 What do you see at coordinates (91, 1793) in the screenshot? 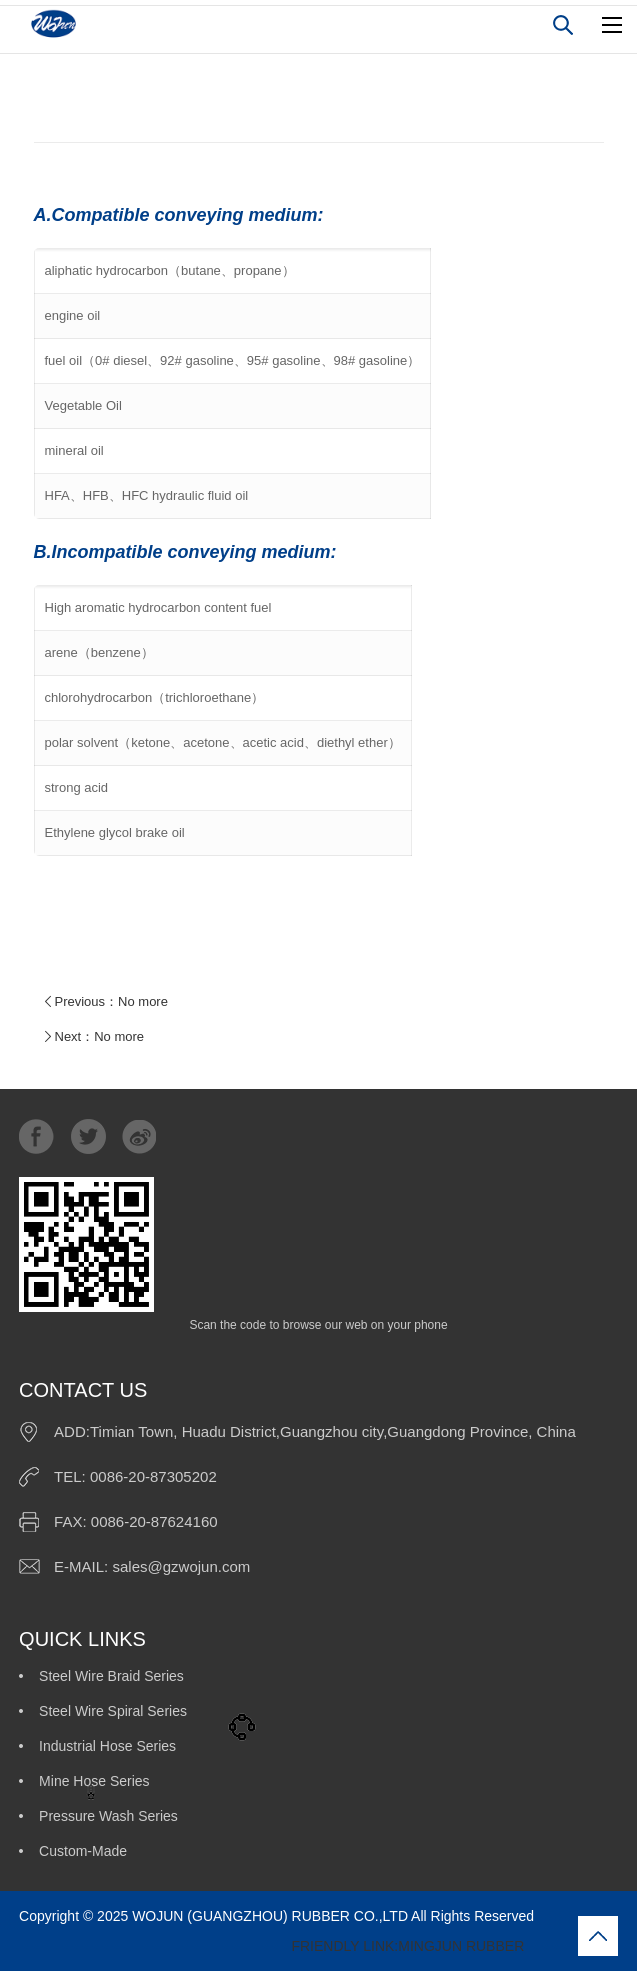
I see `view achievements or awards` at bounding box center [91, 1793].